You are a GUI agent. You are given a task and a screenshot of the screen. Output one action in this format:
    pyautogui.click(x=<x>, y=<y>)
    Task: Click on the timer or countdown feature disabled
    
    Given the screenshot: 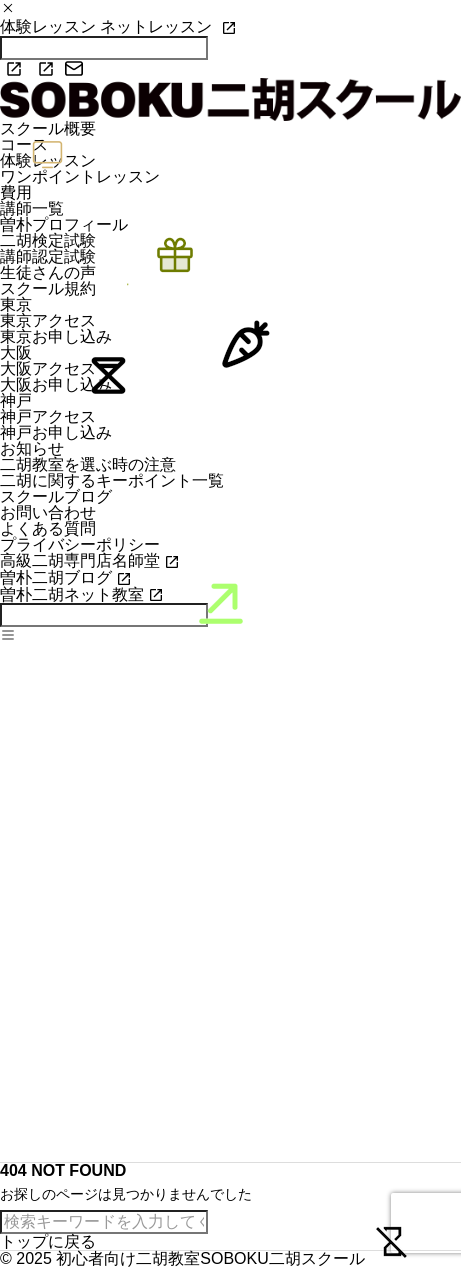 What is the action you would take?
    pyautogui.click(x=392, y=1241)
    